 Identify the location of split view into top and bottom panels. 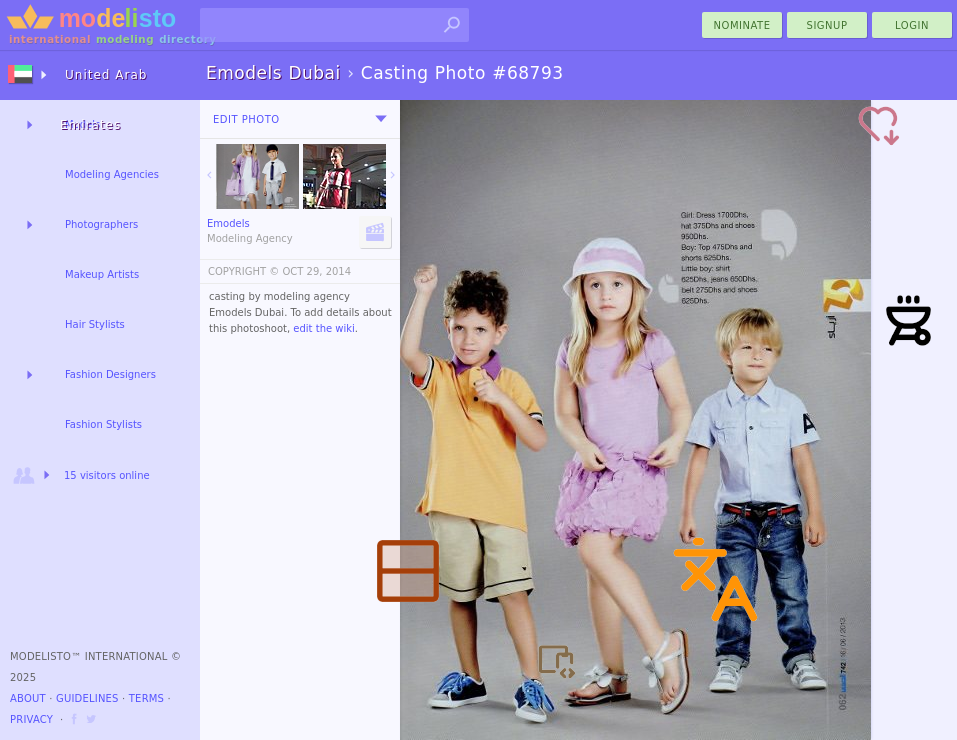
(408, 571).